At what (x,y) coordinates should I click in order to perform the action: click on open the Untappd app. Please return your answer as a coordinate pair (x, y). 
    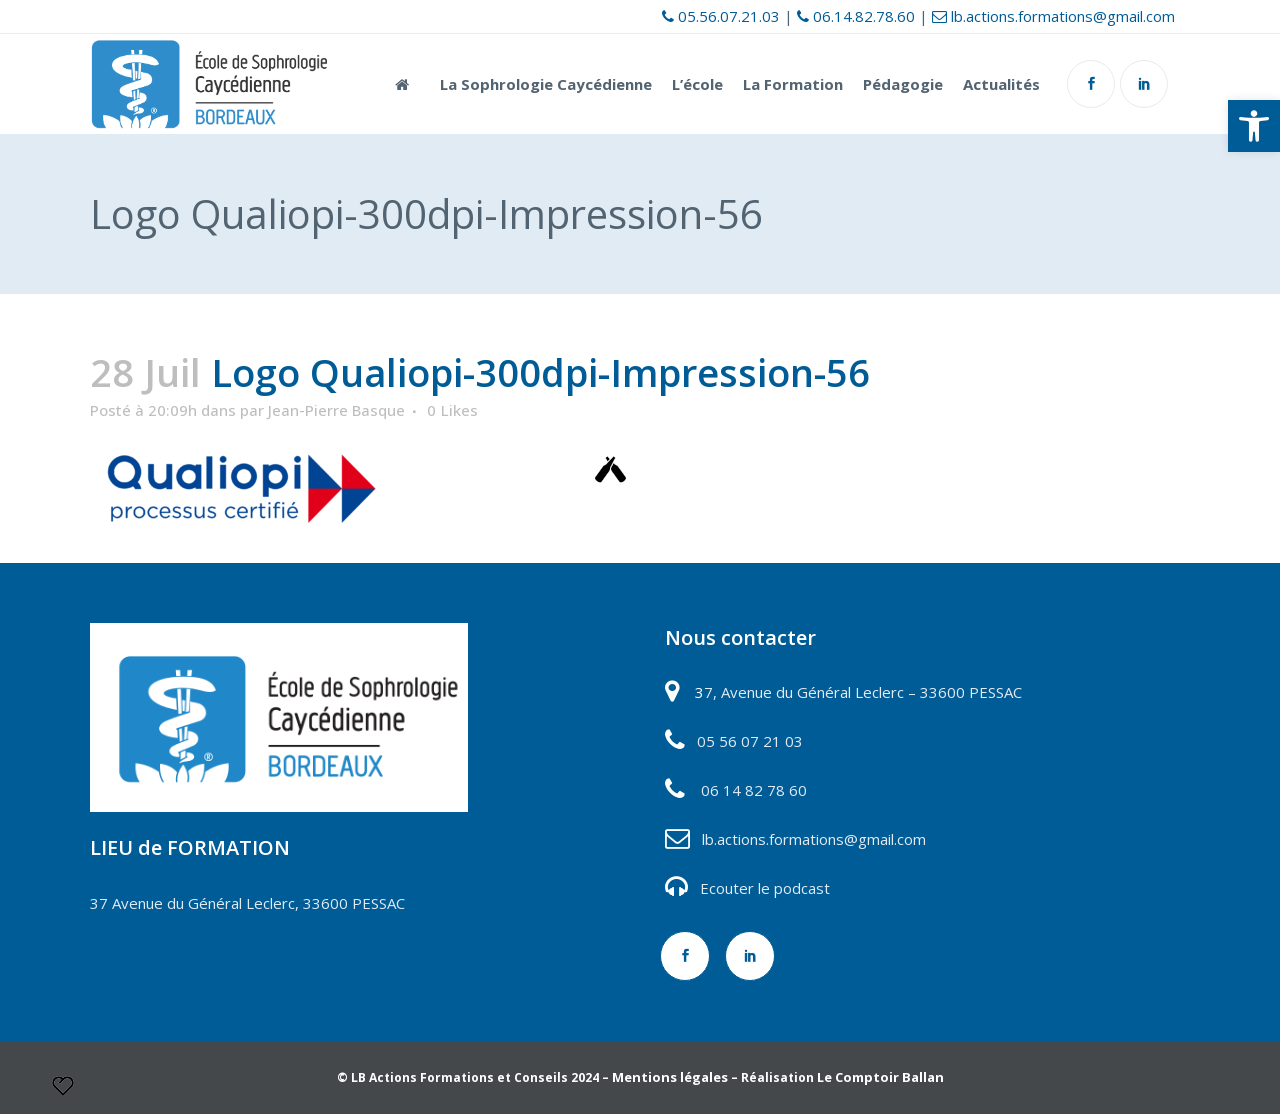
    Looking at the image, I should click on (610, 469).